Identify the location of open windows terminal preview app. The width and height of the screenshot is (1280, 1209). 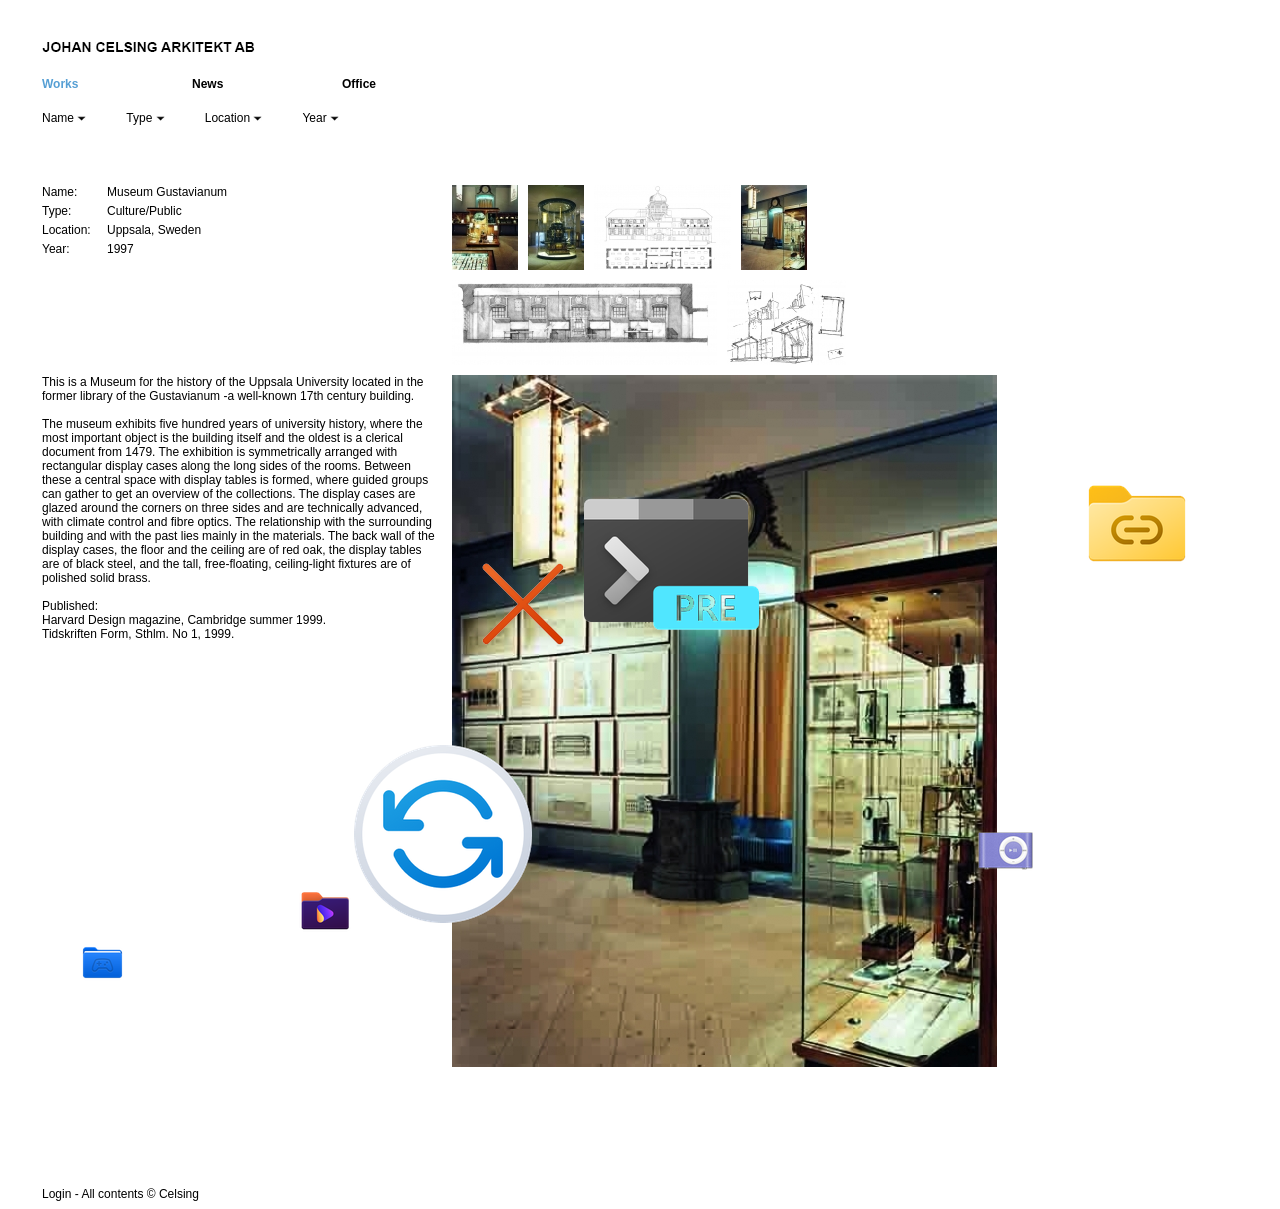
(671, 560).